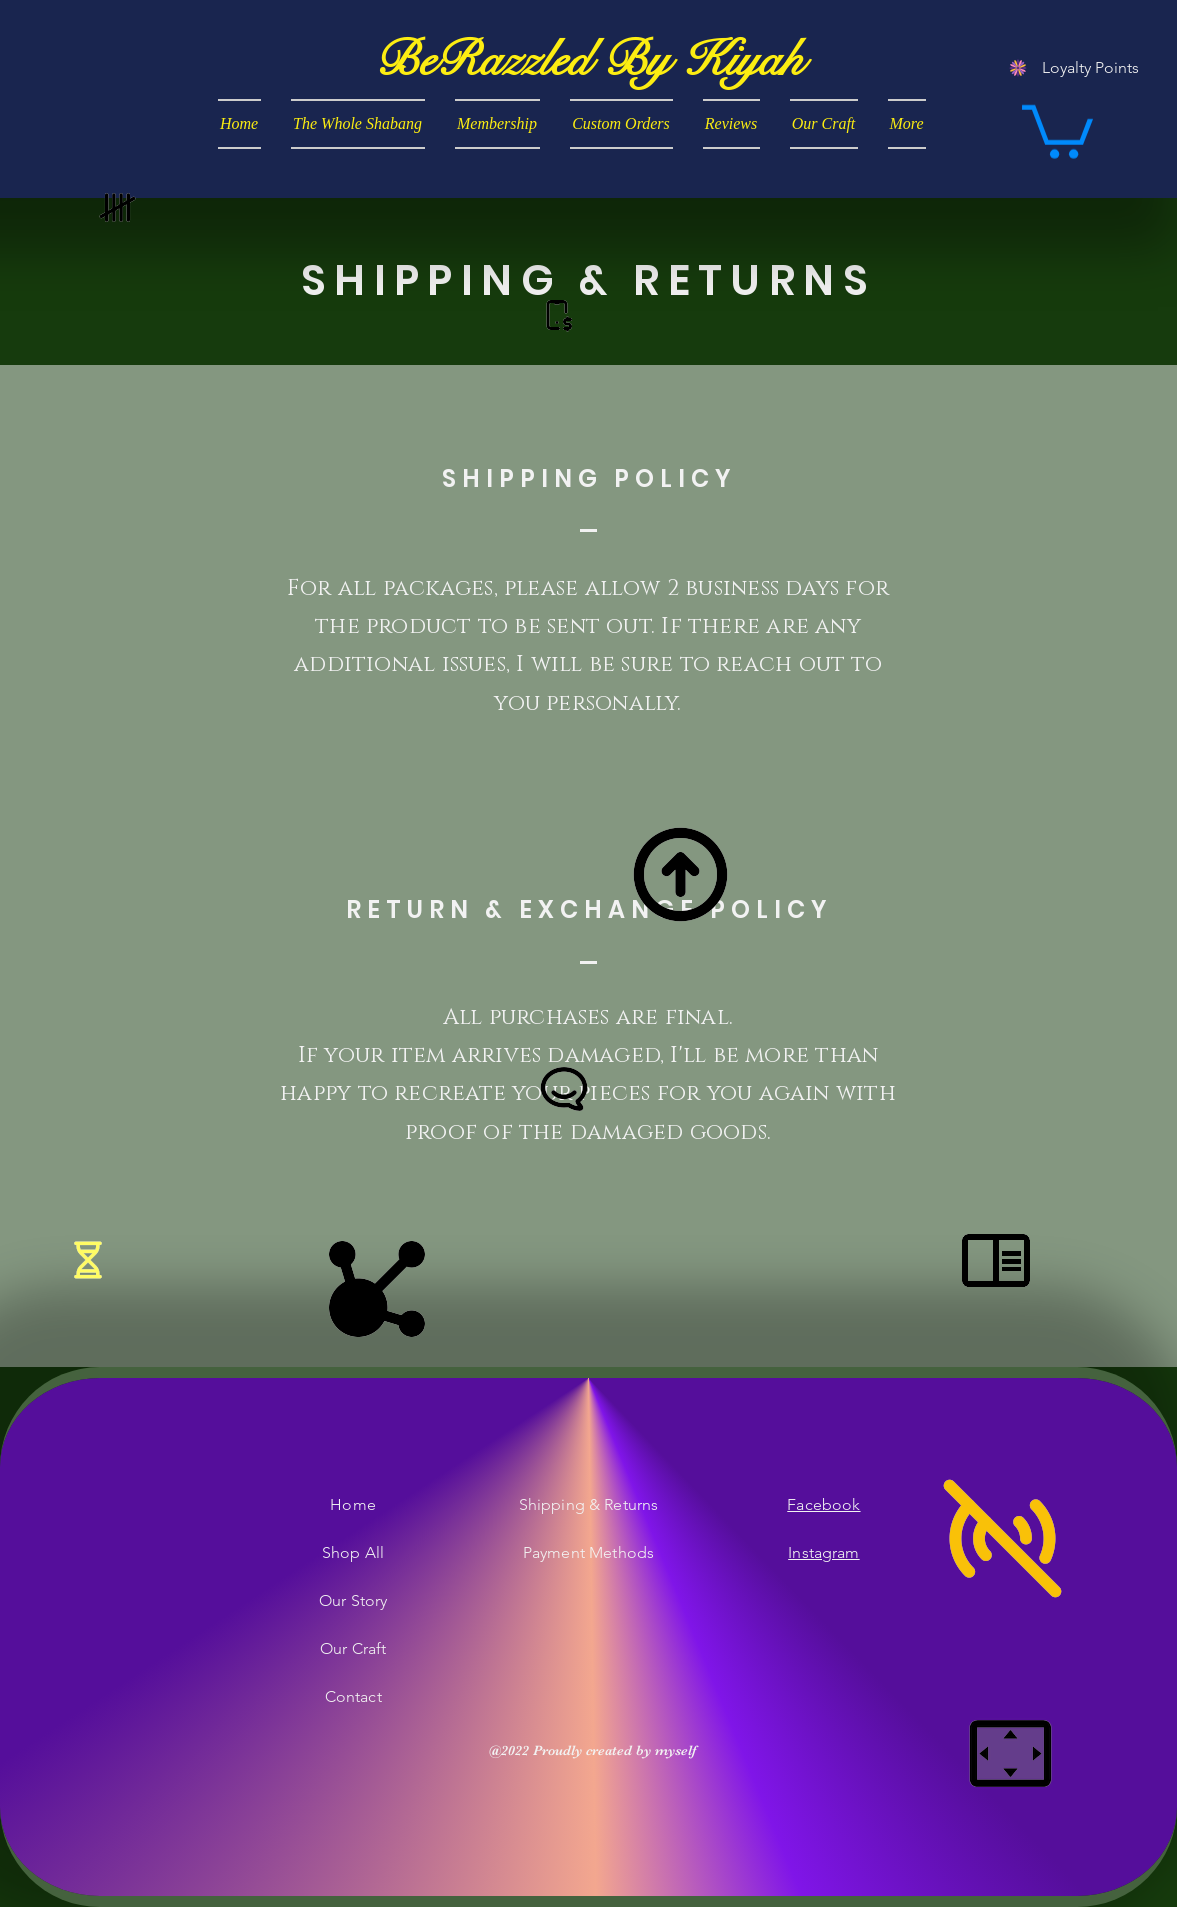 Image resolution: width=1177 pixels, height=1907 pixels. What do you see at coordinates (996, 1259) in the screenshot?
I see `switch to reader mode for distraction-free reading` at bounding box center [996, 1259].